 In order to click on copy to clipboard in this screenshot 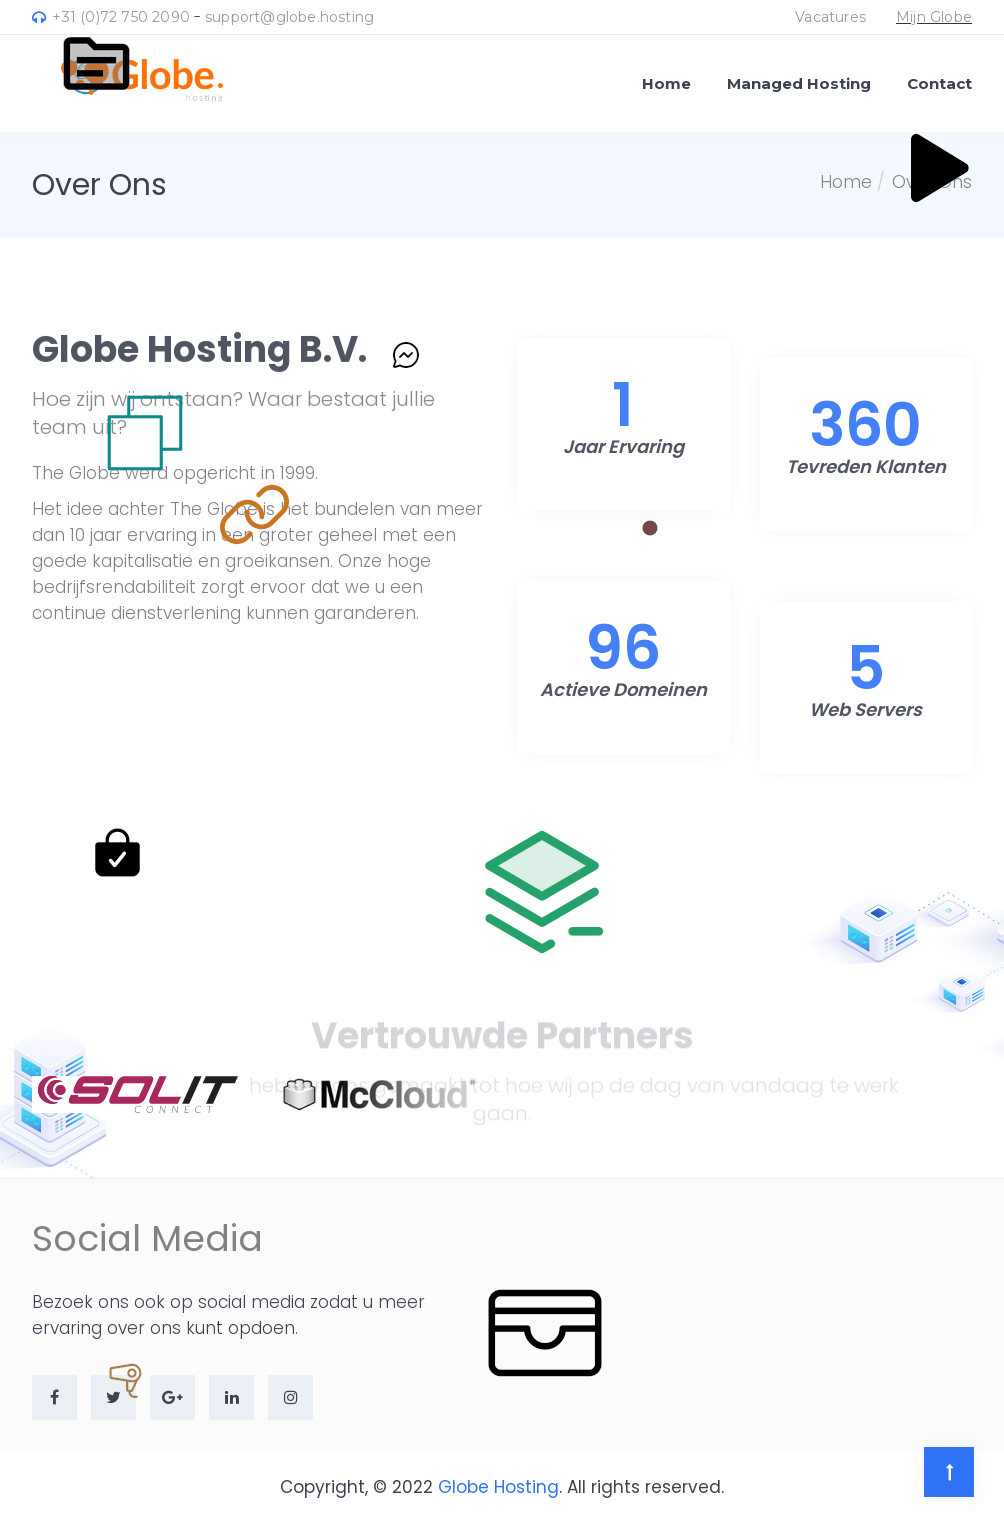, I will do `click(145, 433)`.